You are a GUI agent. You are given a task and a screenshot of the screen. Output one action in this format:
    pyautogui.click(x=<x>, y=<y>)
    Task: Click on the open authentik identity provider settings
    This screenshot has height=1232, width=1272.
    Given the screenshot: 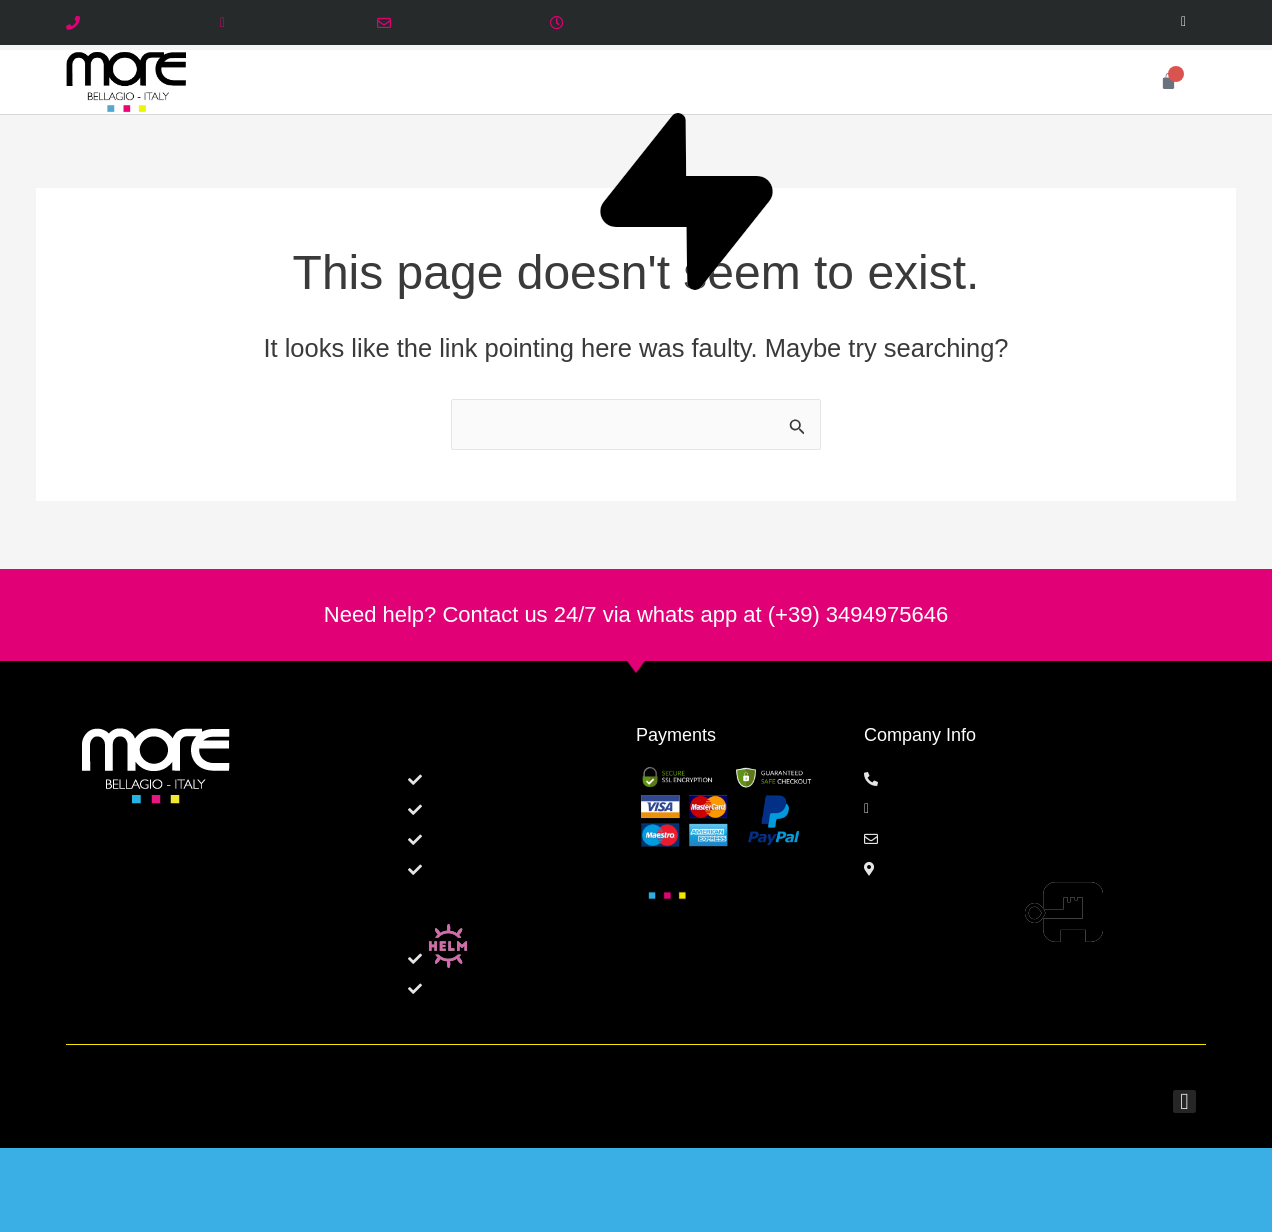 What is the action you would take?
    pyautogui.click(x=1064, y=912)
    